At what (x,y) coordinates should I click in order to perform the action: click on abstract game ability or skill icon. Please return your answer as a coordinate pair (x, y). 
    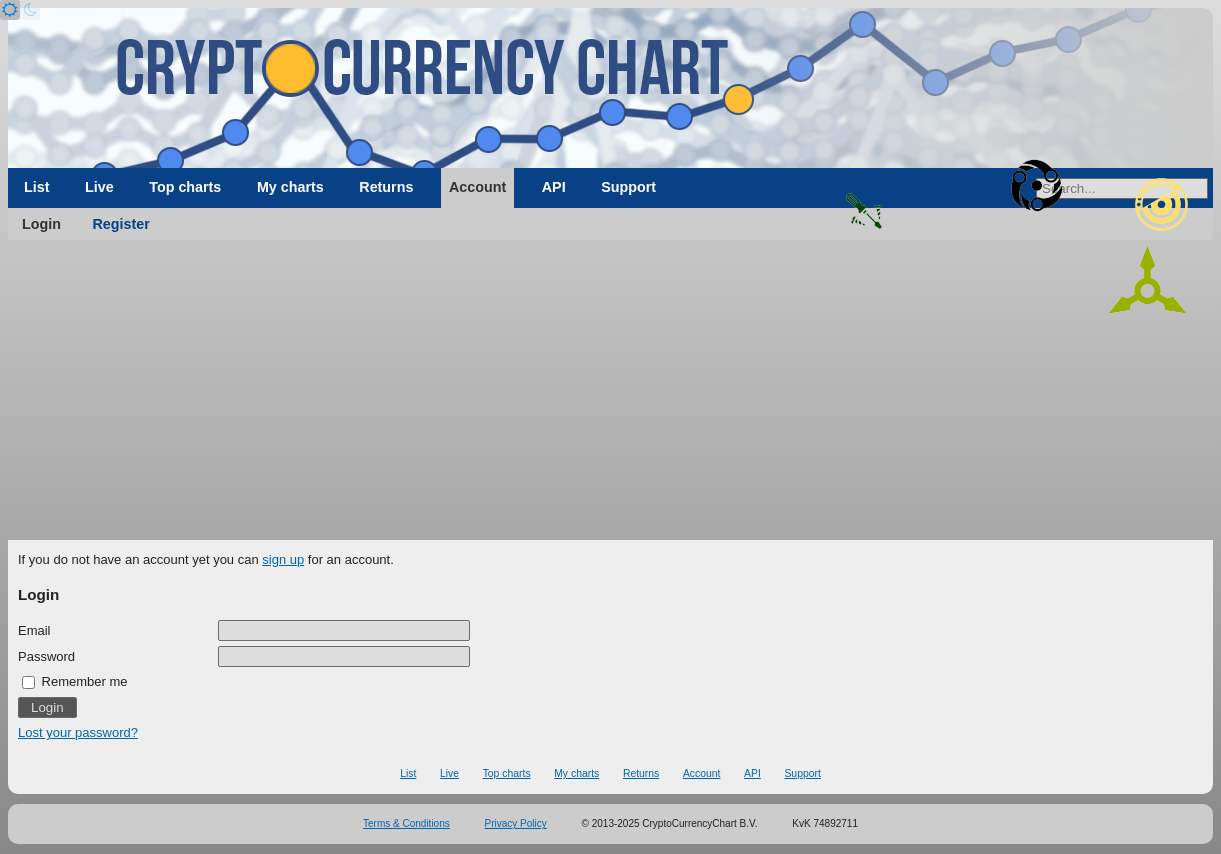
    Looking at the image, I should click on (1161, 204).